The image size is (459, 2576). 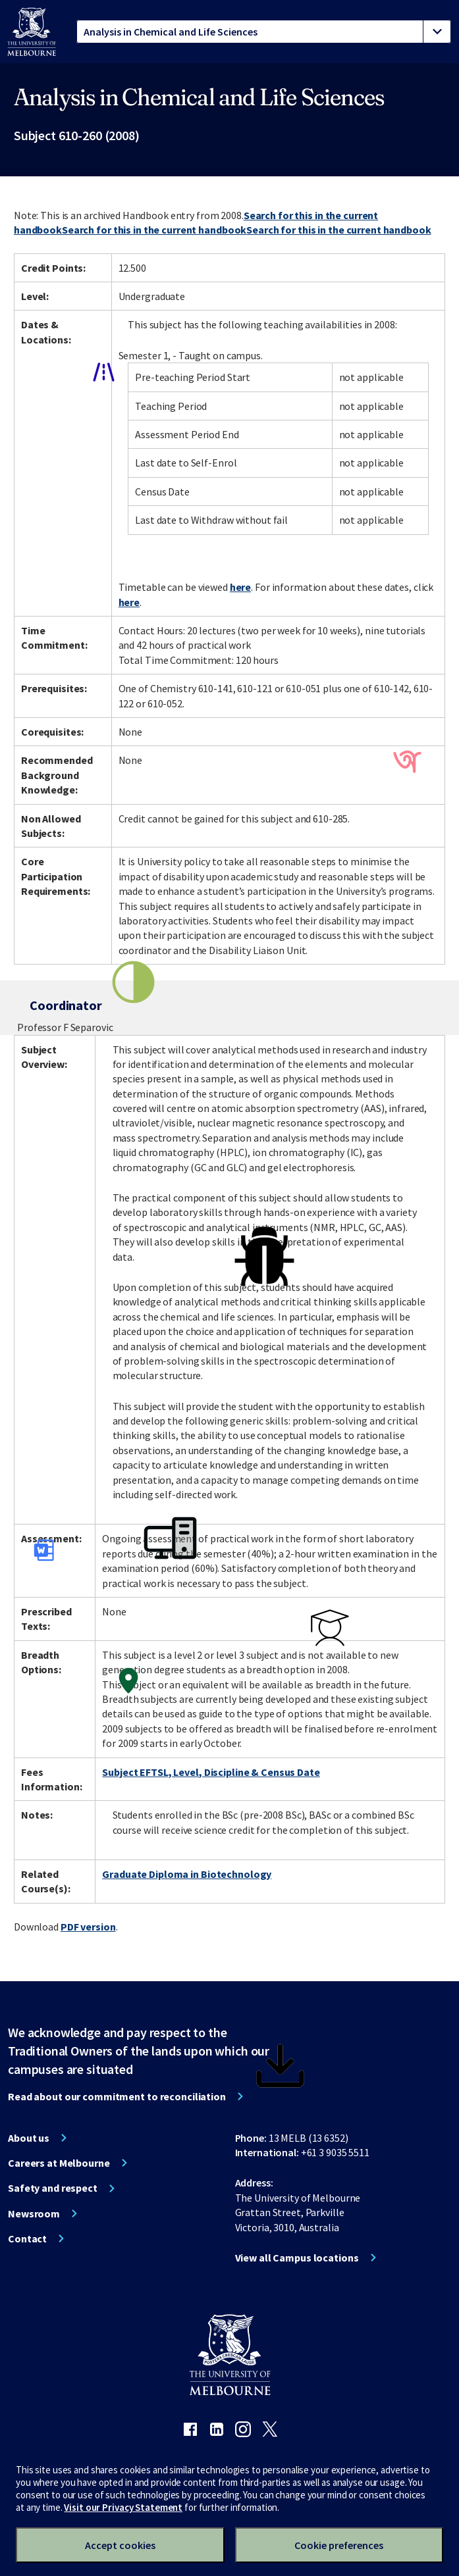 I want to click on open Microsoft Word, so click(x=45, y=1550).